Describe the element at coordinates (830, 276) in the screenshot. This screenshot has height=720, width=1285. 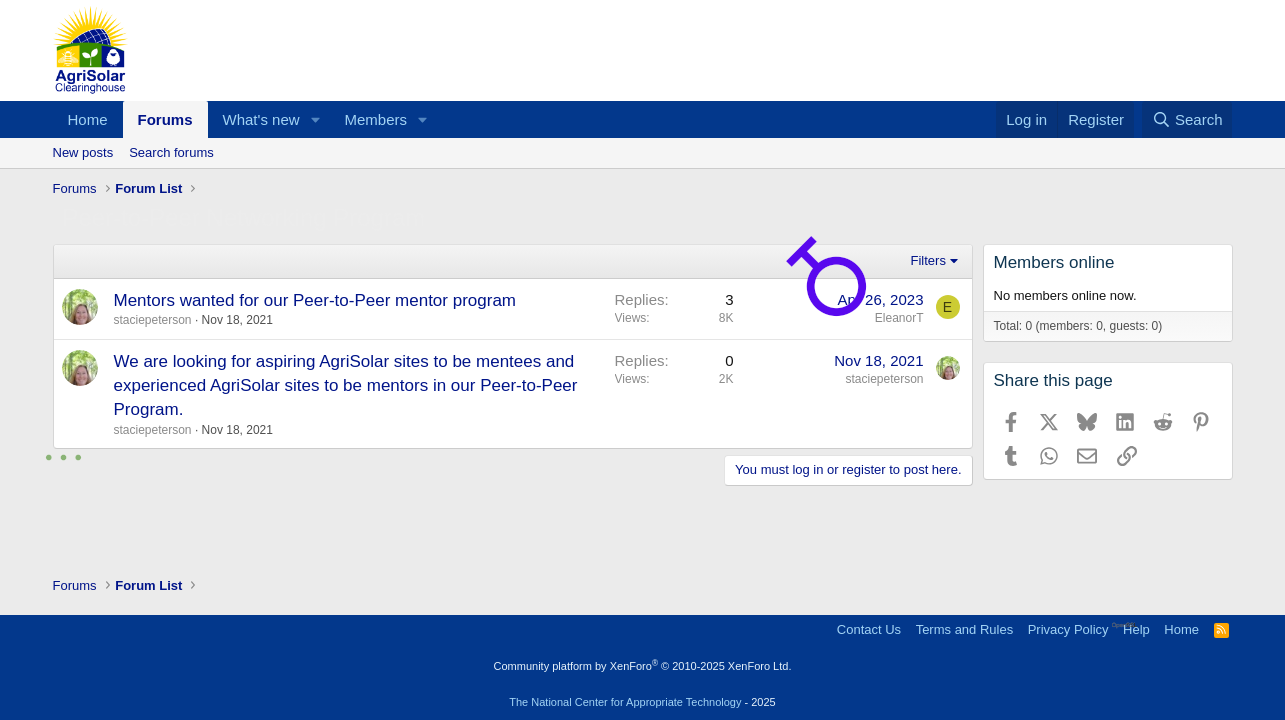
I see `indicates transgender or travesti gender identity` at that location.